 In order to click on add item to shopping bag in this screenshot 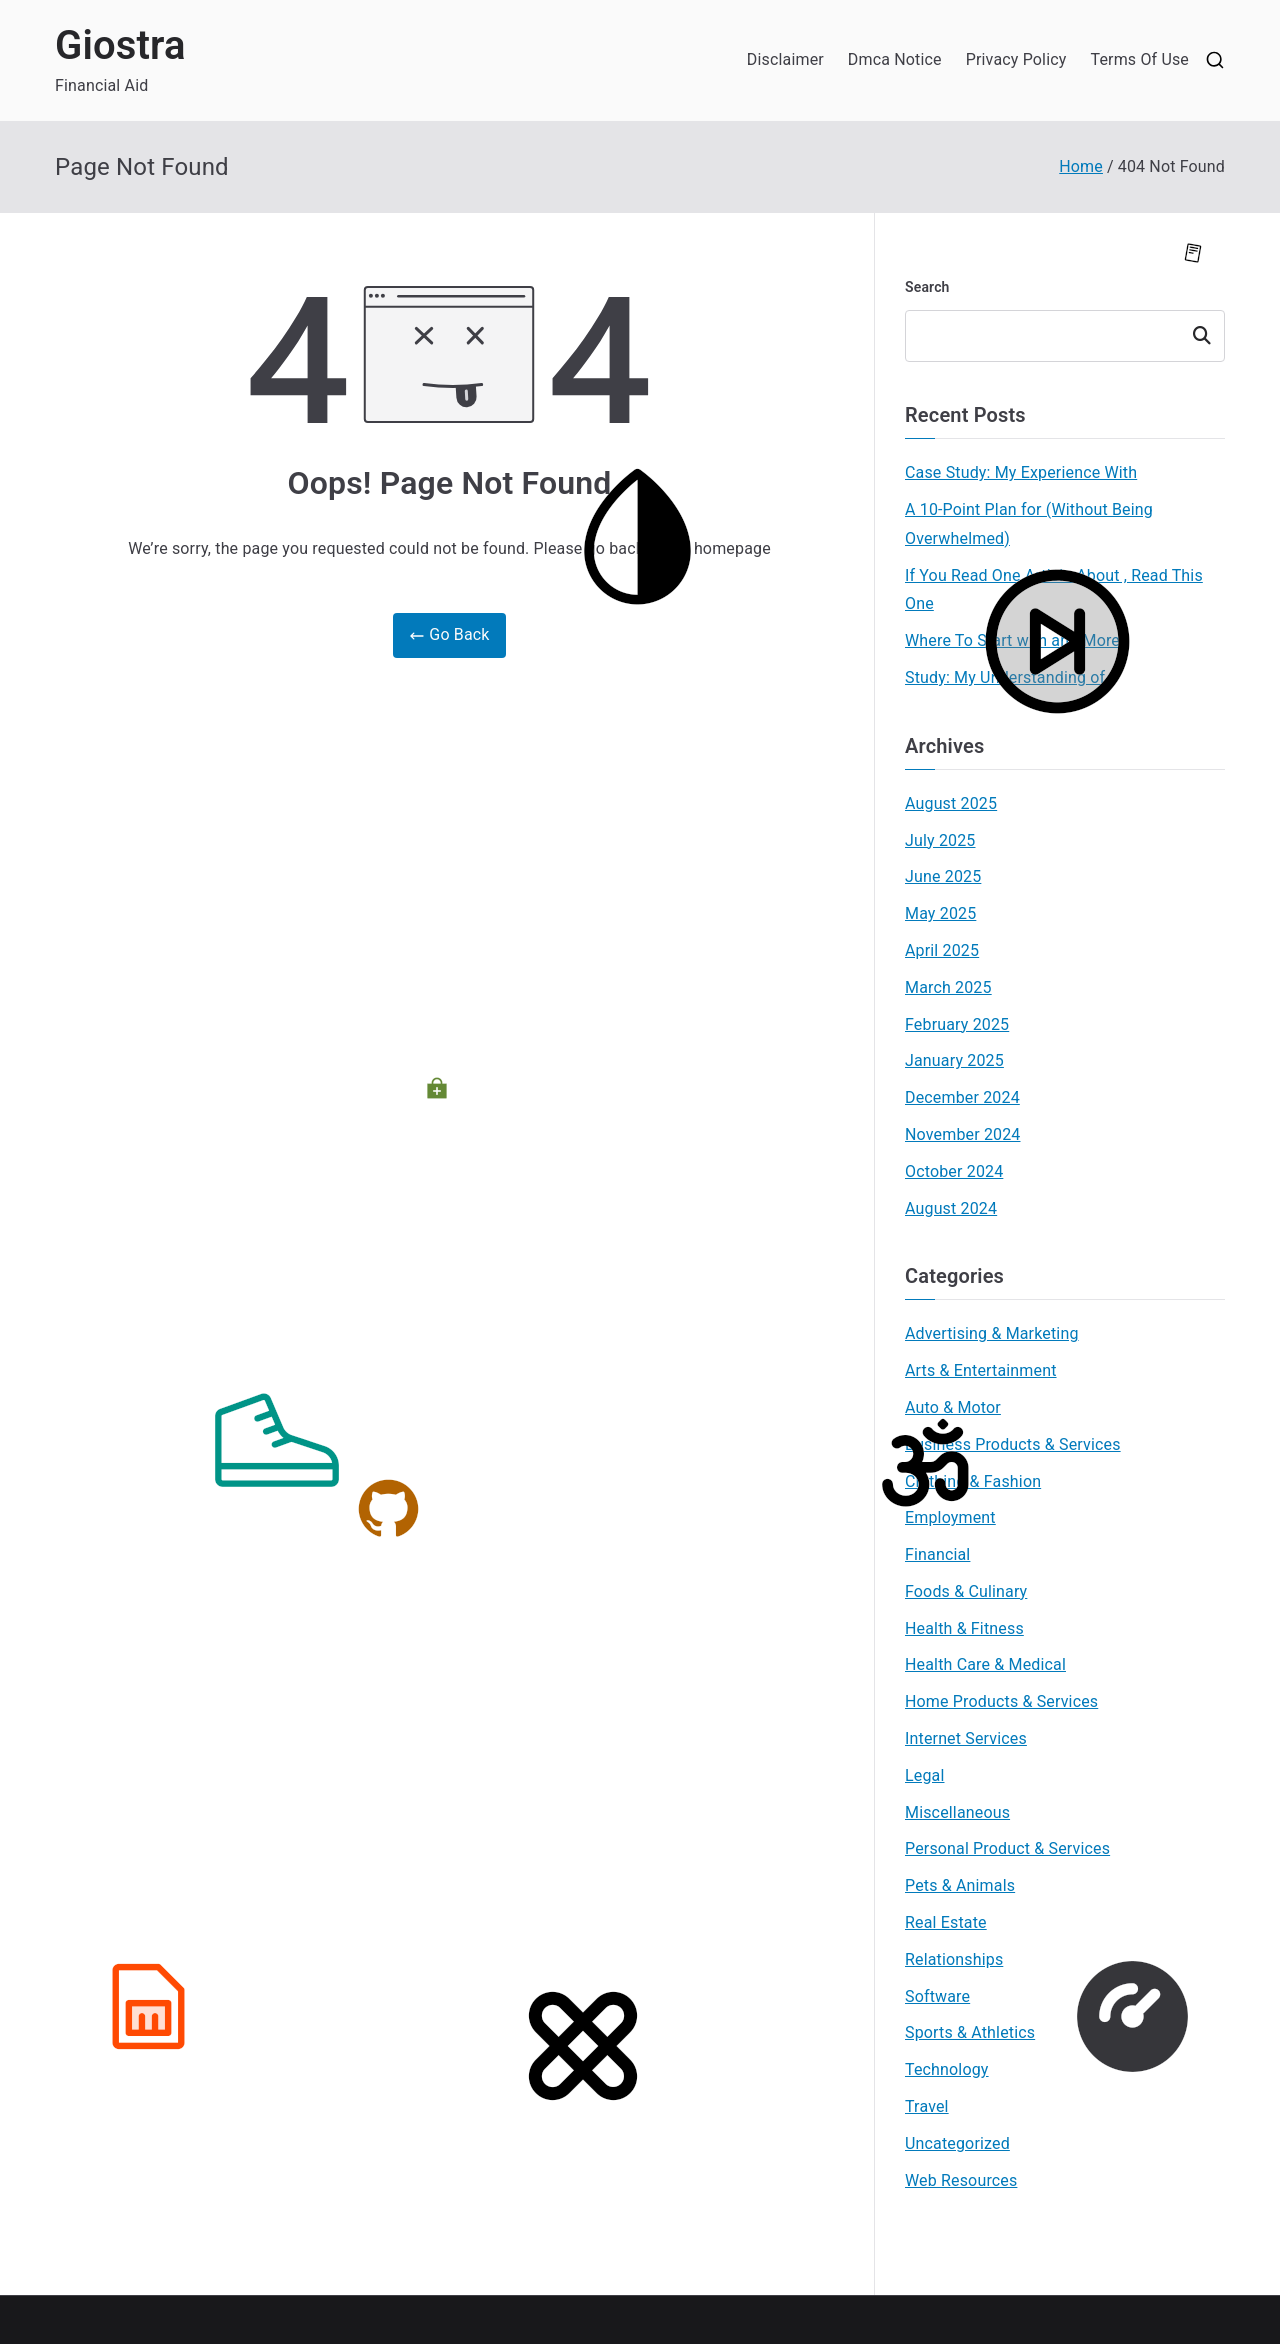, I will do `click(437, 1088)`.